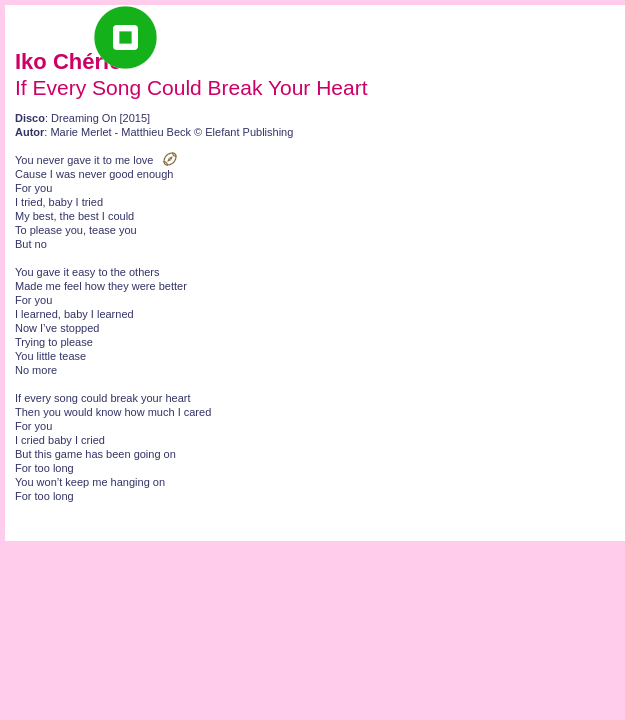 Image resolution: width=625 pixels, height=720 pixels. What do you see at coordinates (170, 159) in the screenshot?
I see `access american football content or scores` at bounding box center [170, 159].